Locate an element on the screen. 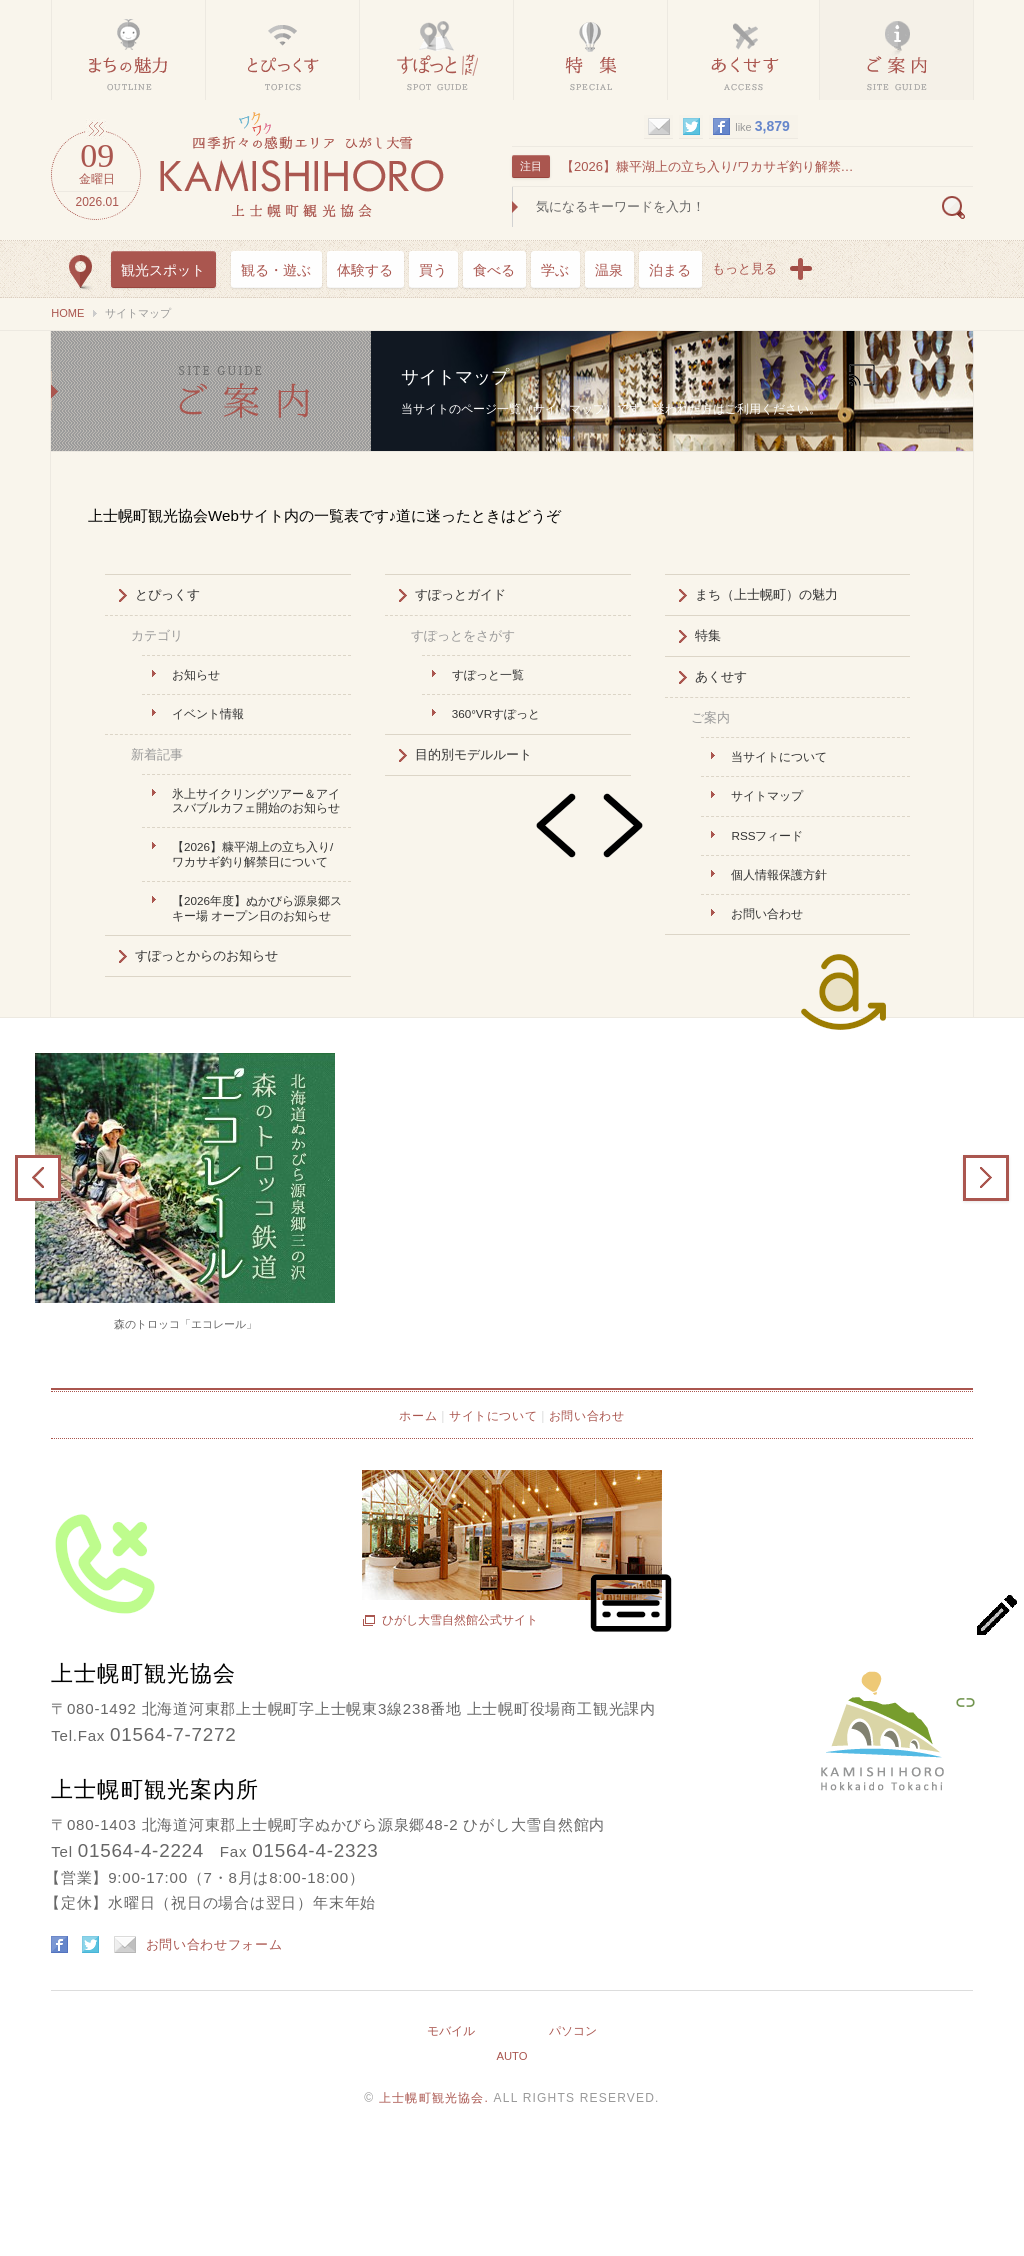  unlink or disconnect a shared item is located at coordinates (965, 1702).